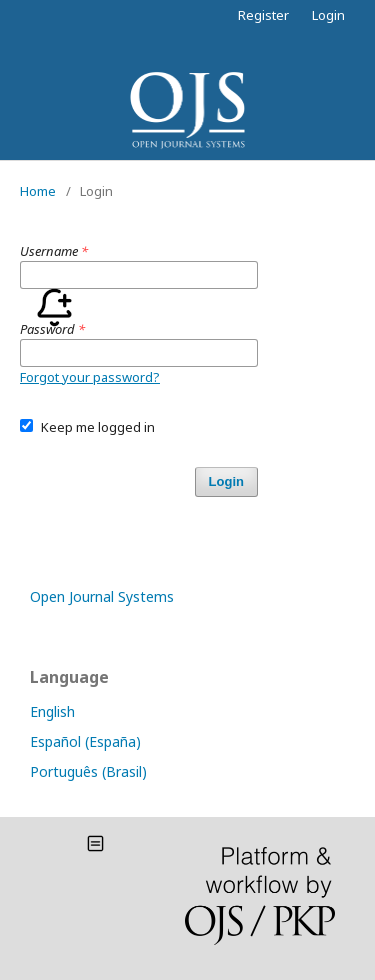  Describe the element at coordinates (54, 307) in the screenshot. I see `add a new notification or alert` at that location.